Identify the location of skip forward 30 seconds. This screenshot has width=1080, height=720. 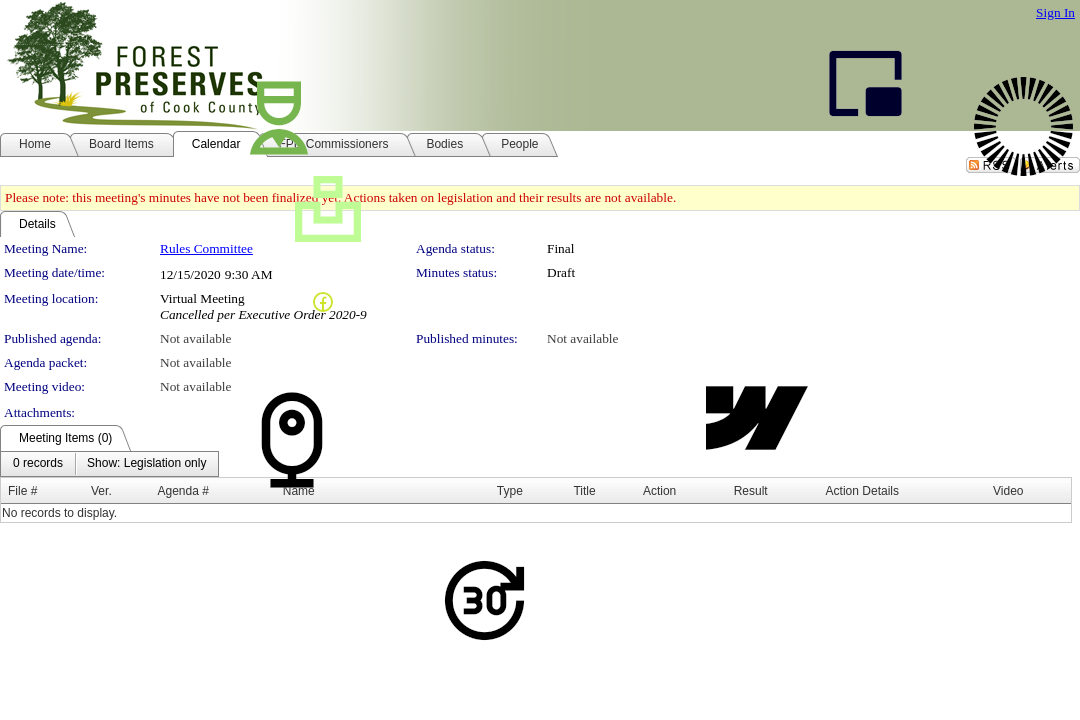
(484, 600).